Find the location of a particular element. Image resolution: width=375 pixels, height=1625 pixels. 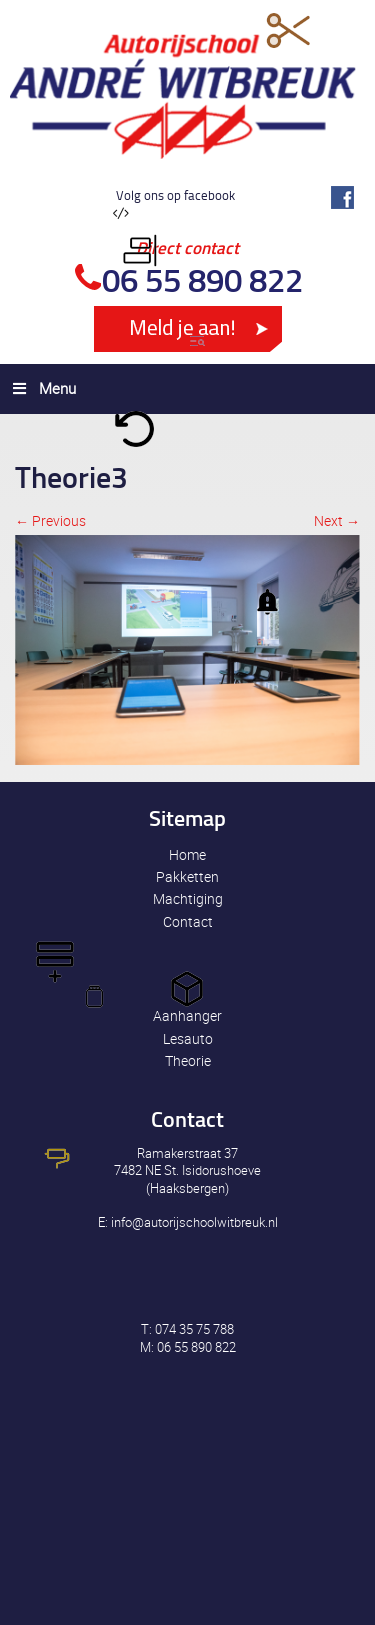

store or organize items in a container is located at coordinates (94, 996).